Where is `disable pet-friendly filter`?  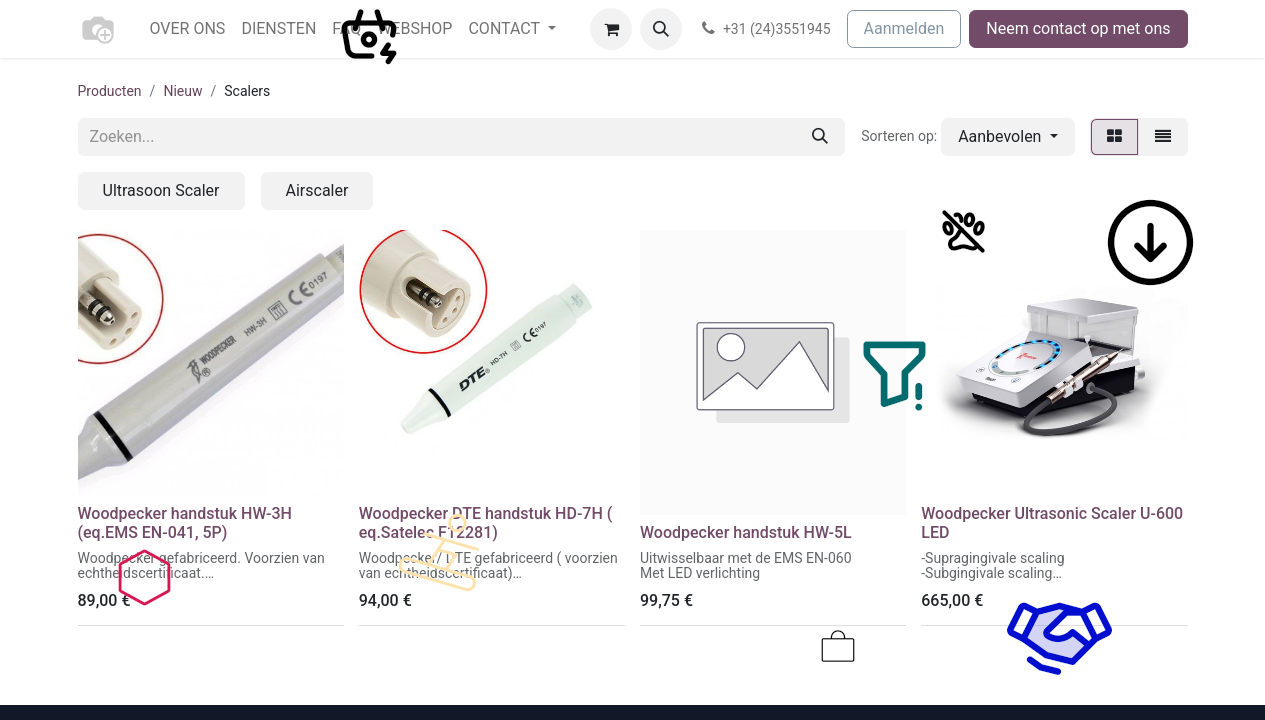
disable pet-friendly filter is located at coordinates (963, 231).